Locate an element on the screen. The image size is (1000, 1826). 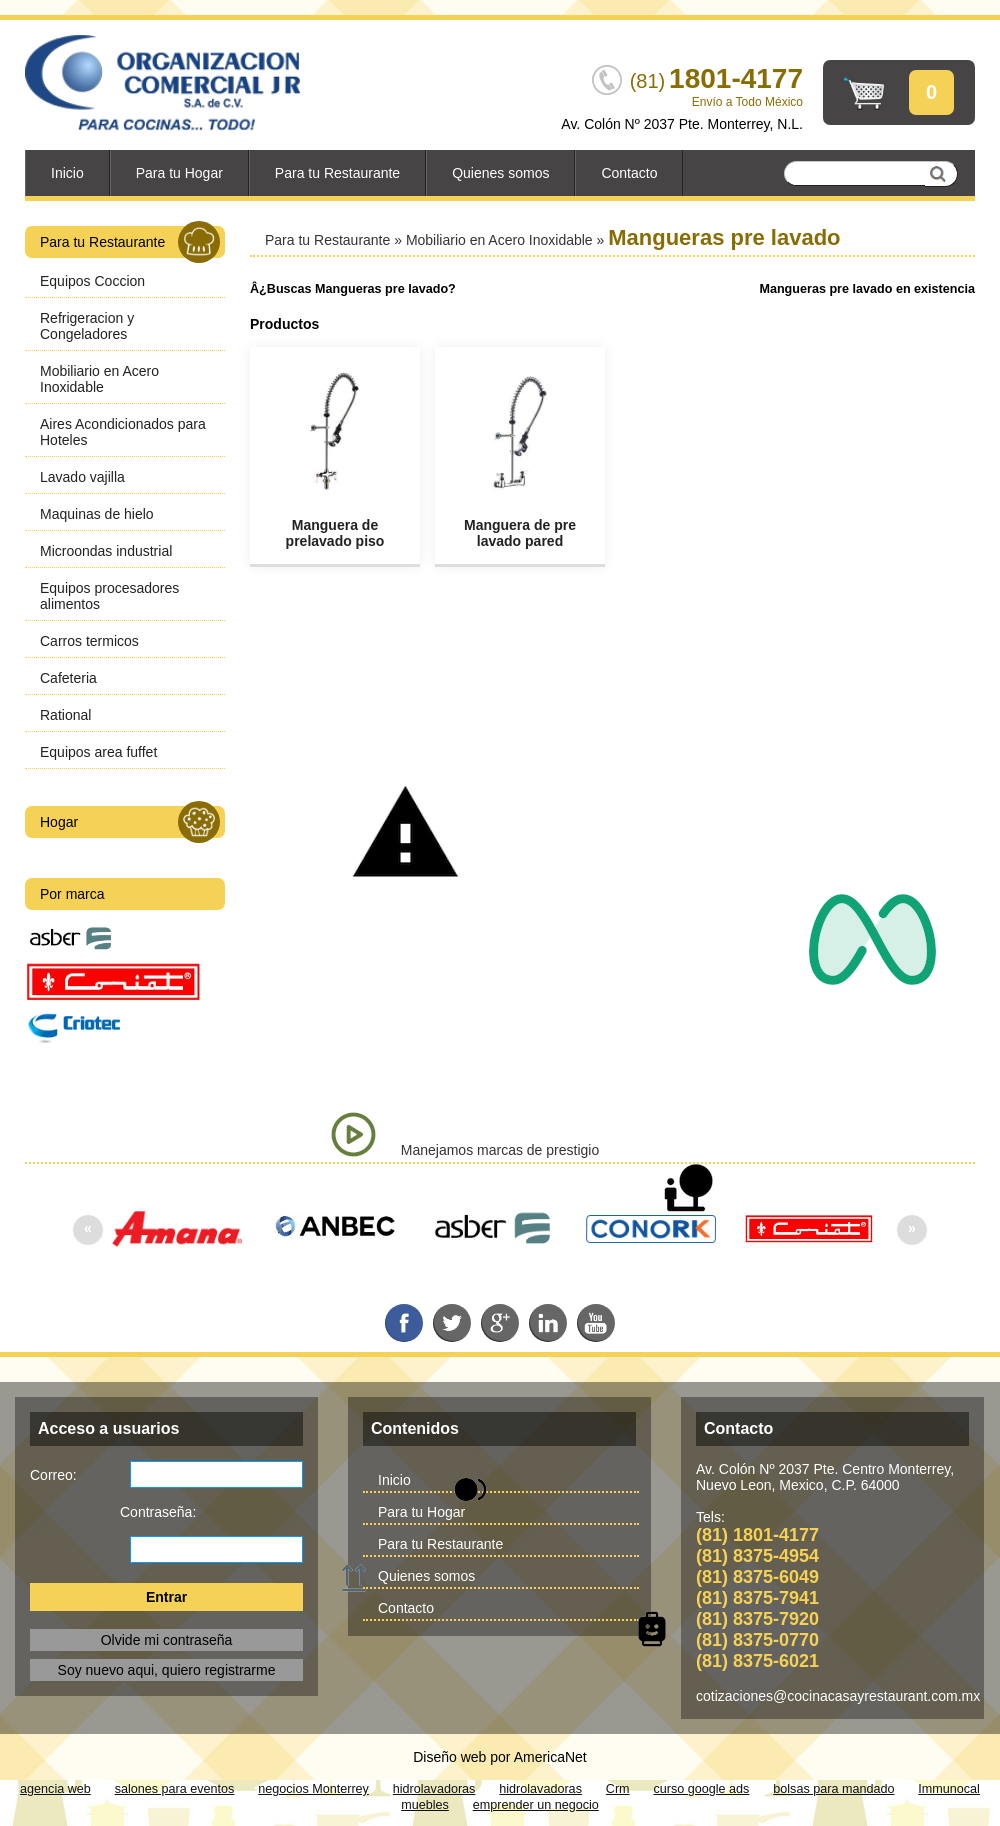
indicates a warning or potential issue is located at coordinates (405, 833).